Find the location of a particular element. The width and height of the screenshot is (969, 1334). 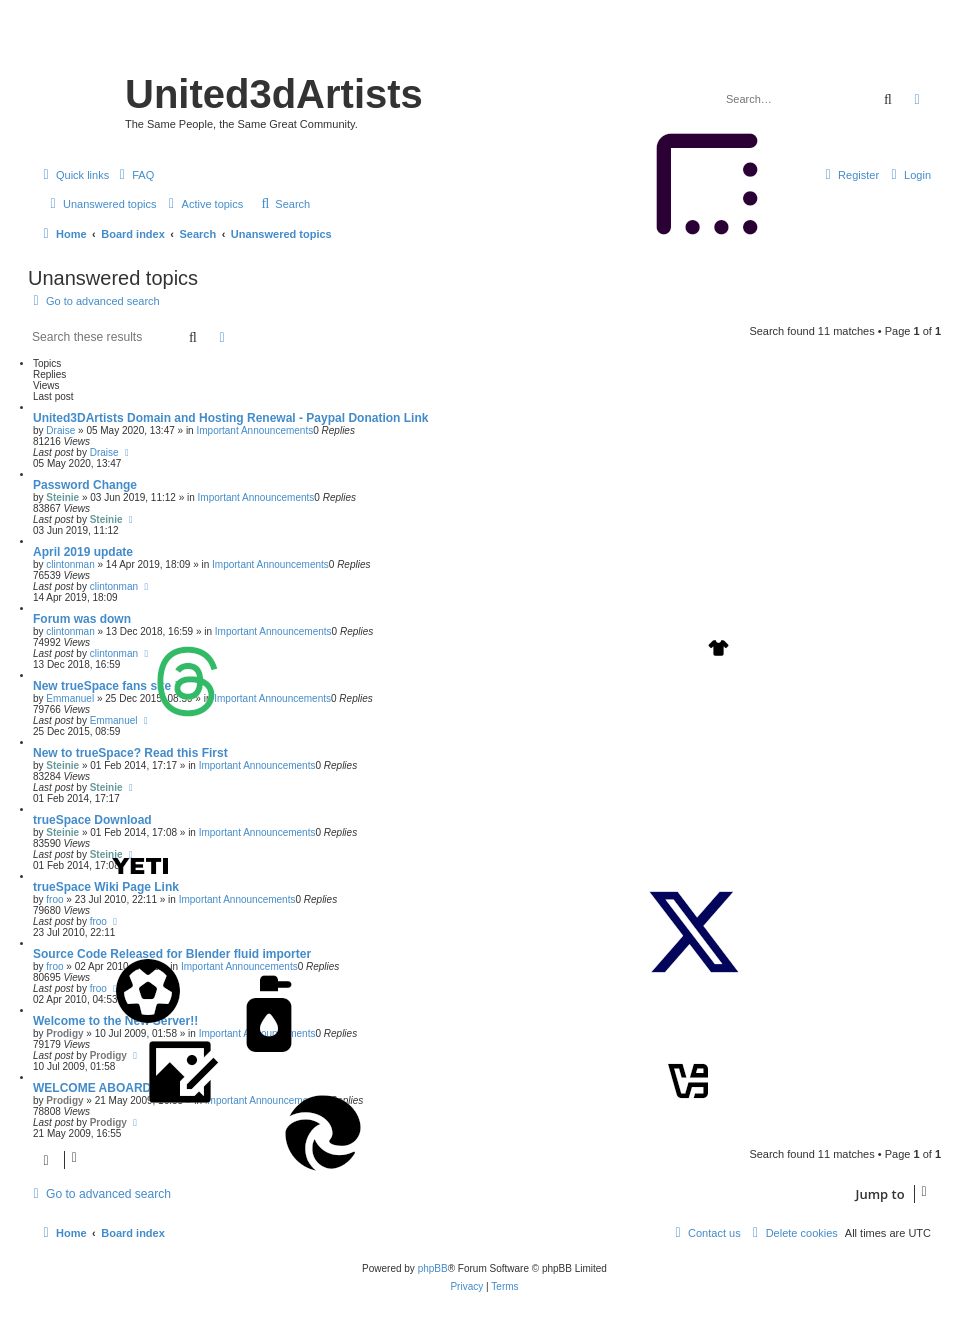

apply border to top and left edges is located at coordinates (707, 184).